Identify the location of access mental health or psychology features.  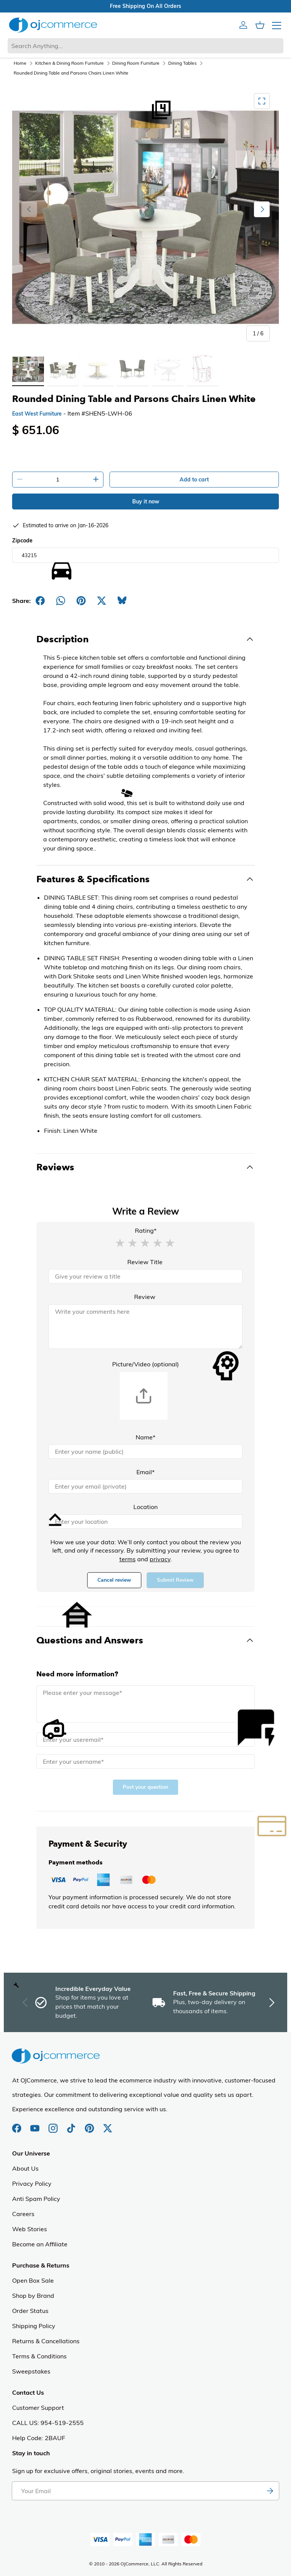
(225, 1366).